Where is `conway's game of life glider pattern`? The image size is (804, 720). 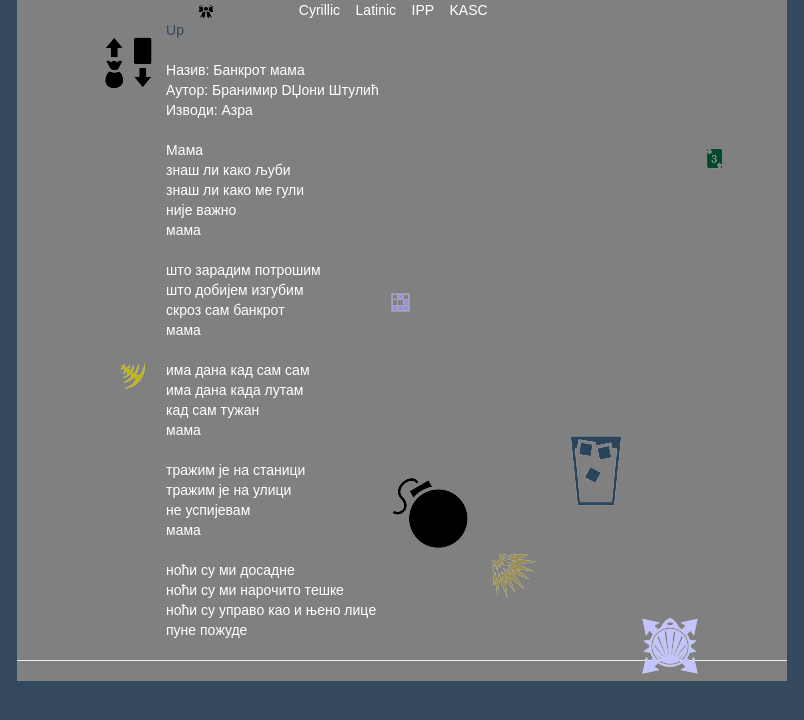 conway's game of life glider pattern is located at coordinates (400, 302).